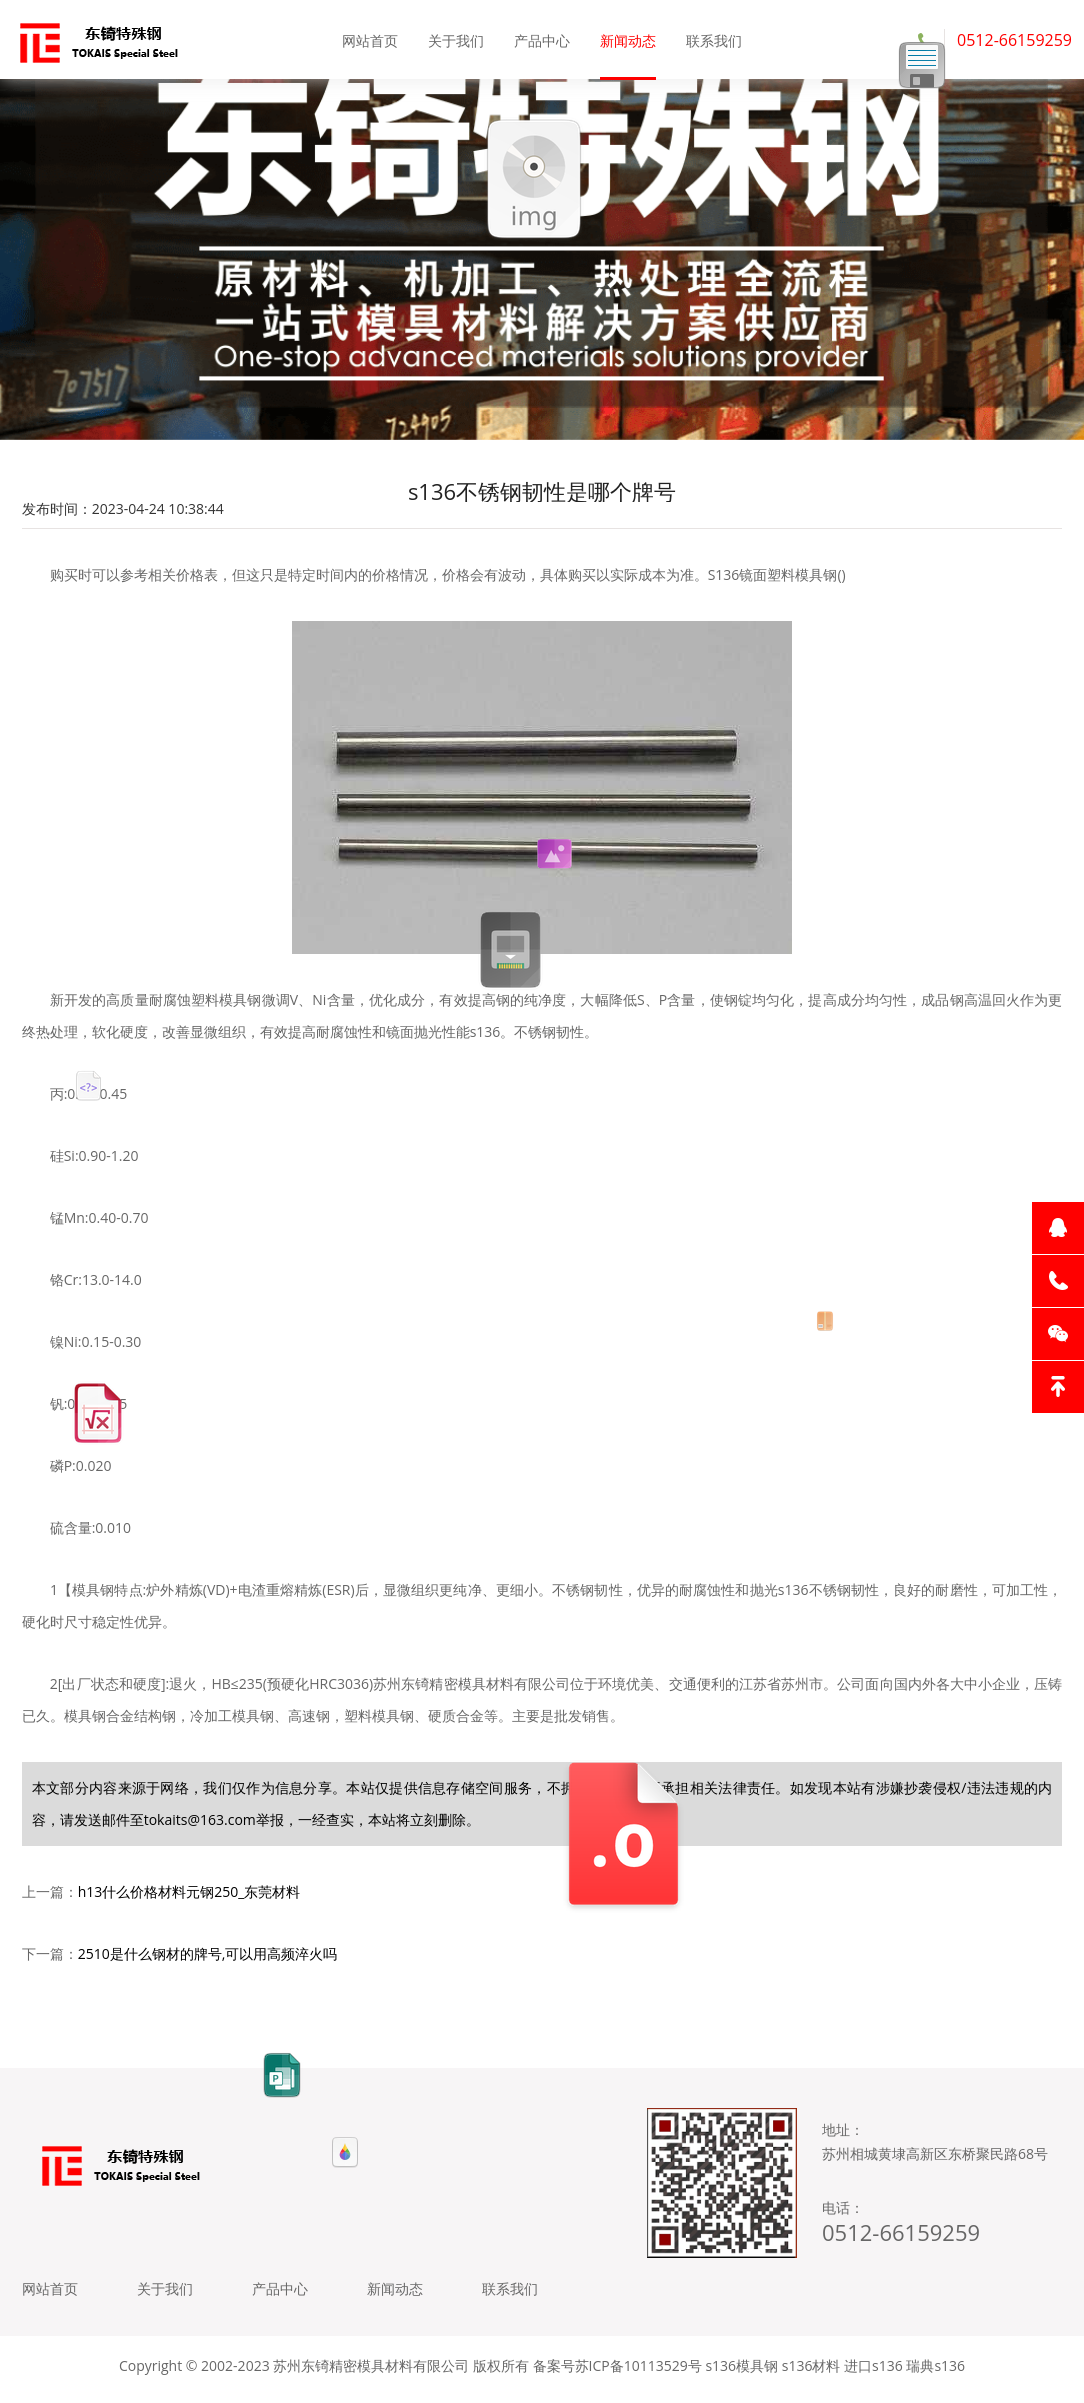 The height and width of the screenshot is (2403, 1084). What do you see at coordinates (510, 949) in the screenshot?
I see `a sega genesis 32x rom file` at bounding box center [510, 949].